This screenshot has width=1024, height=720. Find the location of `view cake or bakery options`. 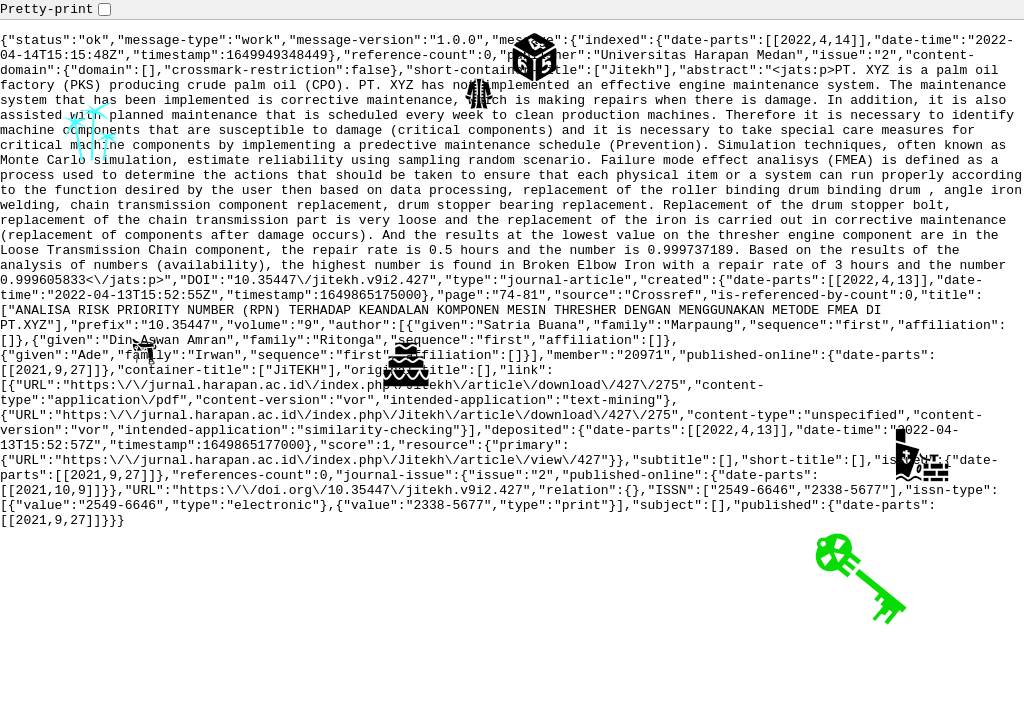

view cake or bakery options is located at coordinates (406, 362).